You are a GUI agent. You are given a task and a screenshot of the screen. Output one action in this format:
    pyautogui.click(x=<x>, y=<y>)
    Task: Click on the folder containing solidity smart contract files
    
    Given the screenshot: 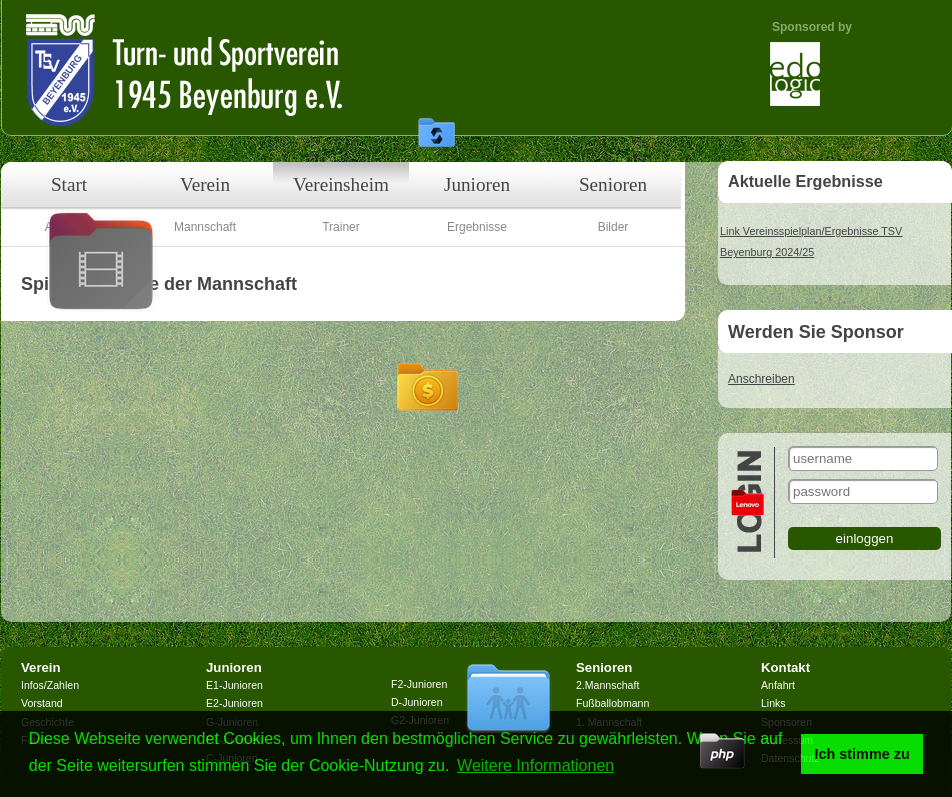 What is the action you would take?
    pyautogui.click(x=436, y=133)
    